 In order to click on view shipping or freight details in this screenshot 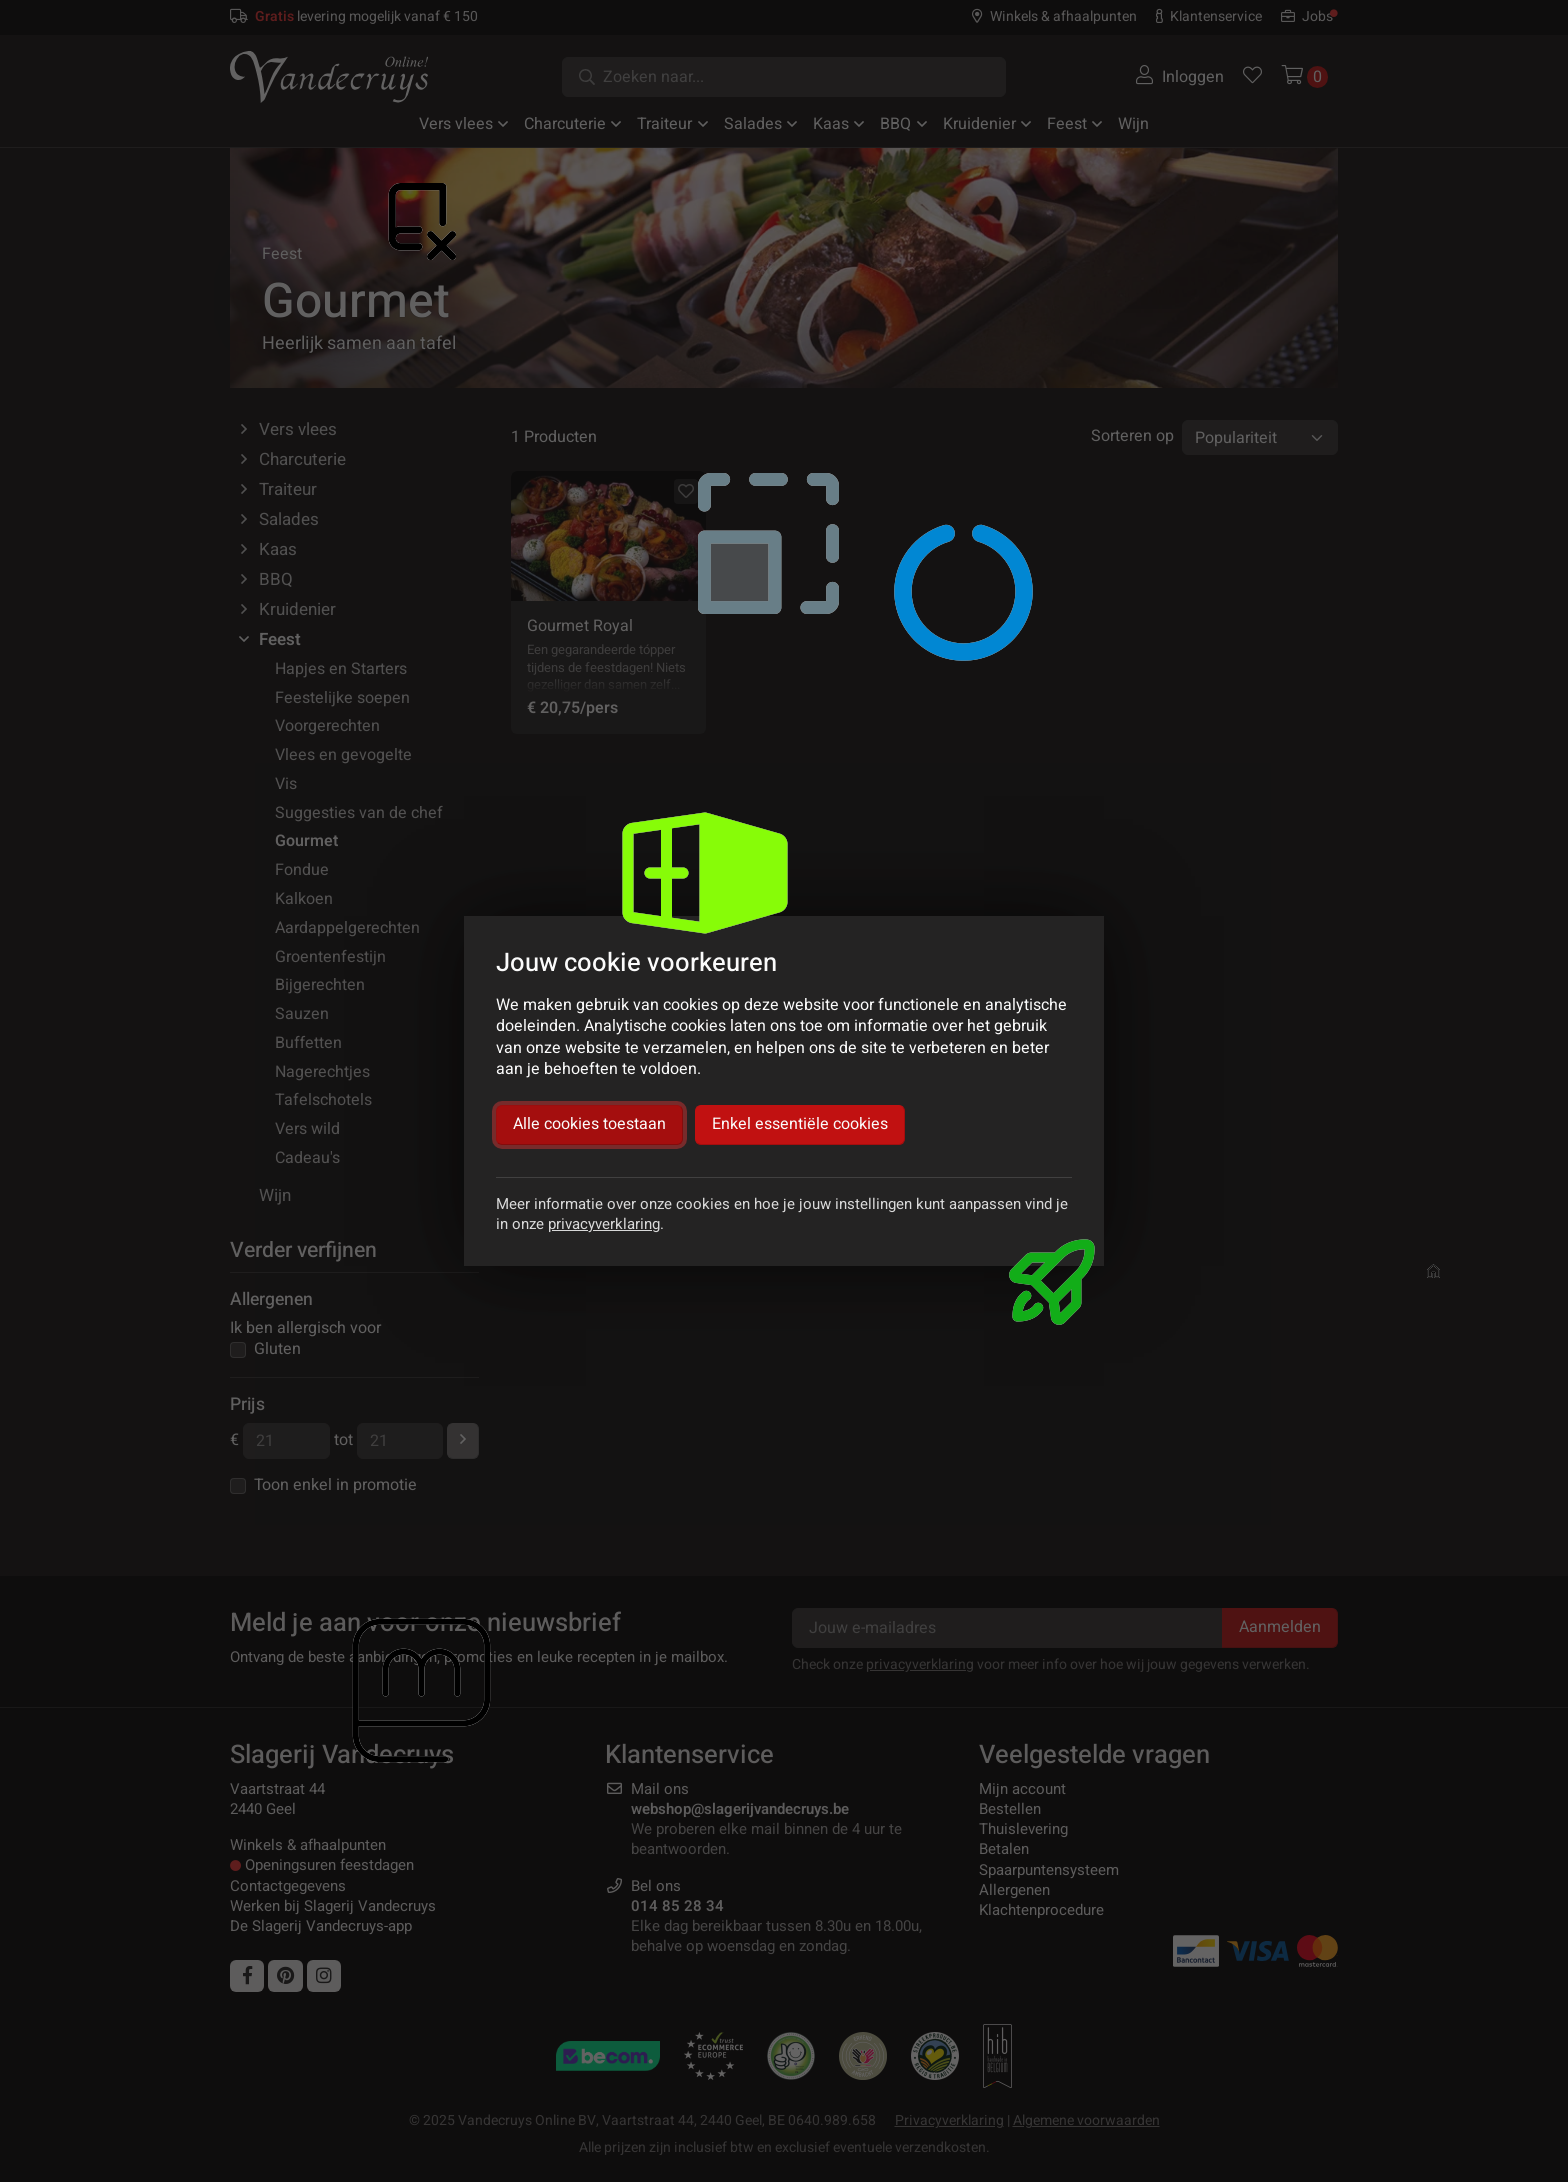, I will do `click(705, 873)`.